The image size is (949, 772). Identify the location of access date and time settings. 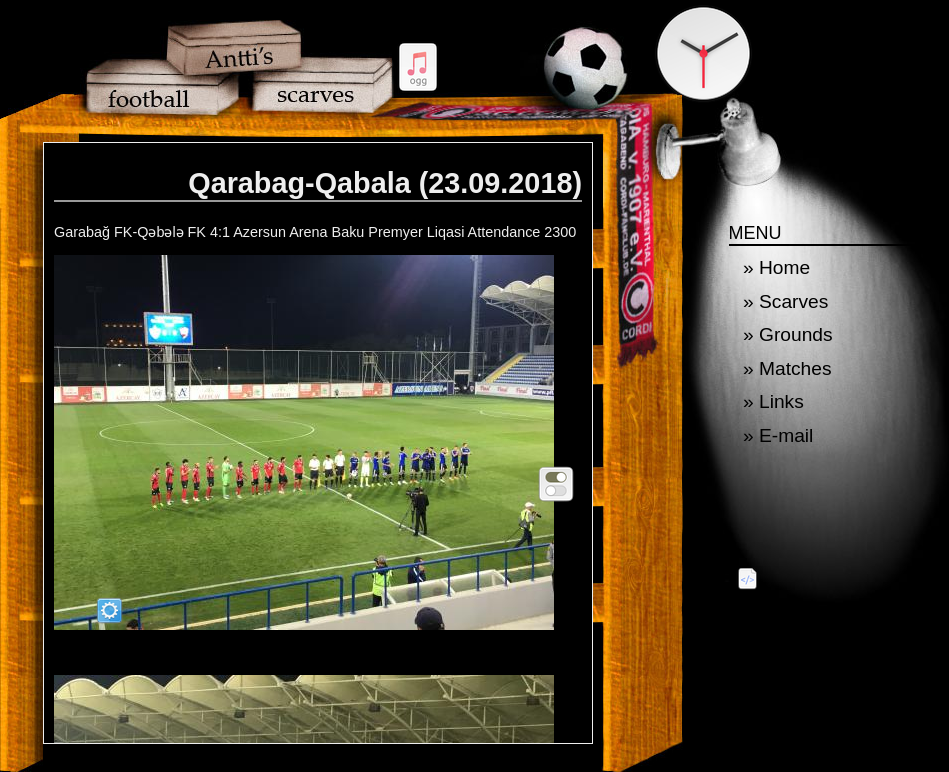
(703, 53).